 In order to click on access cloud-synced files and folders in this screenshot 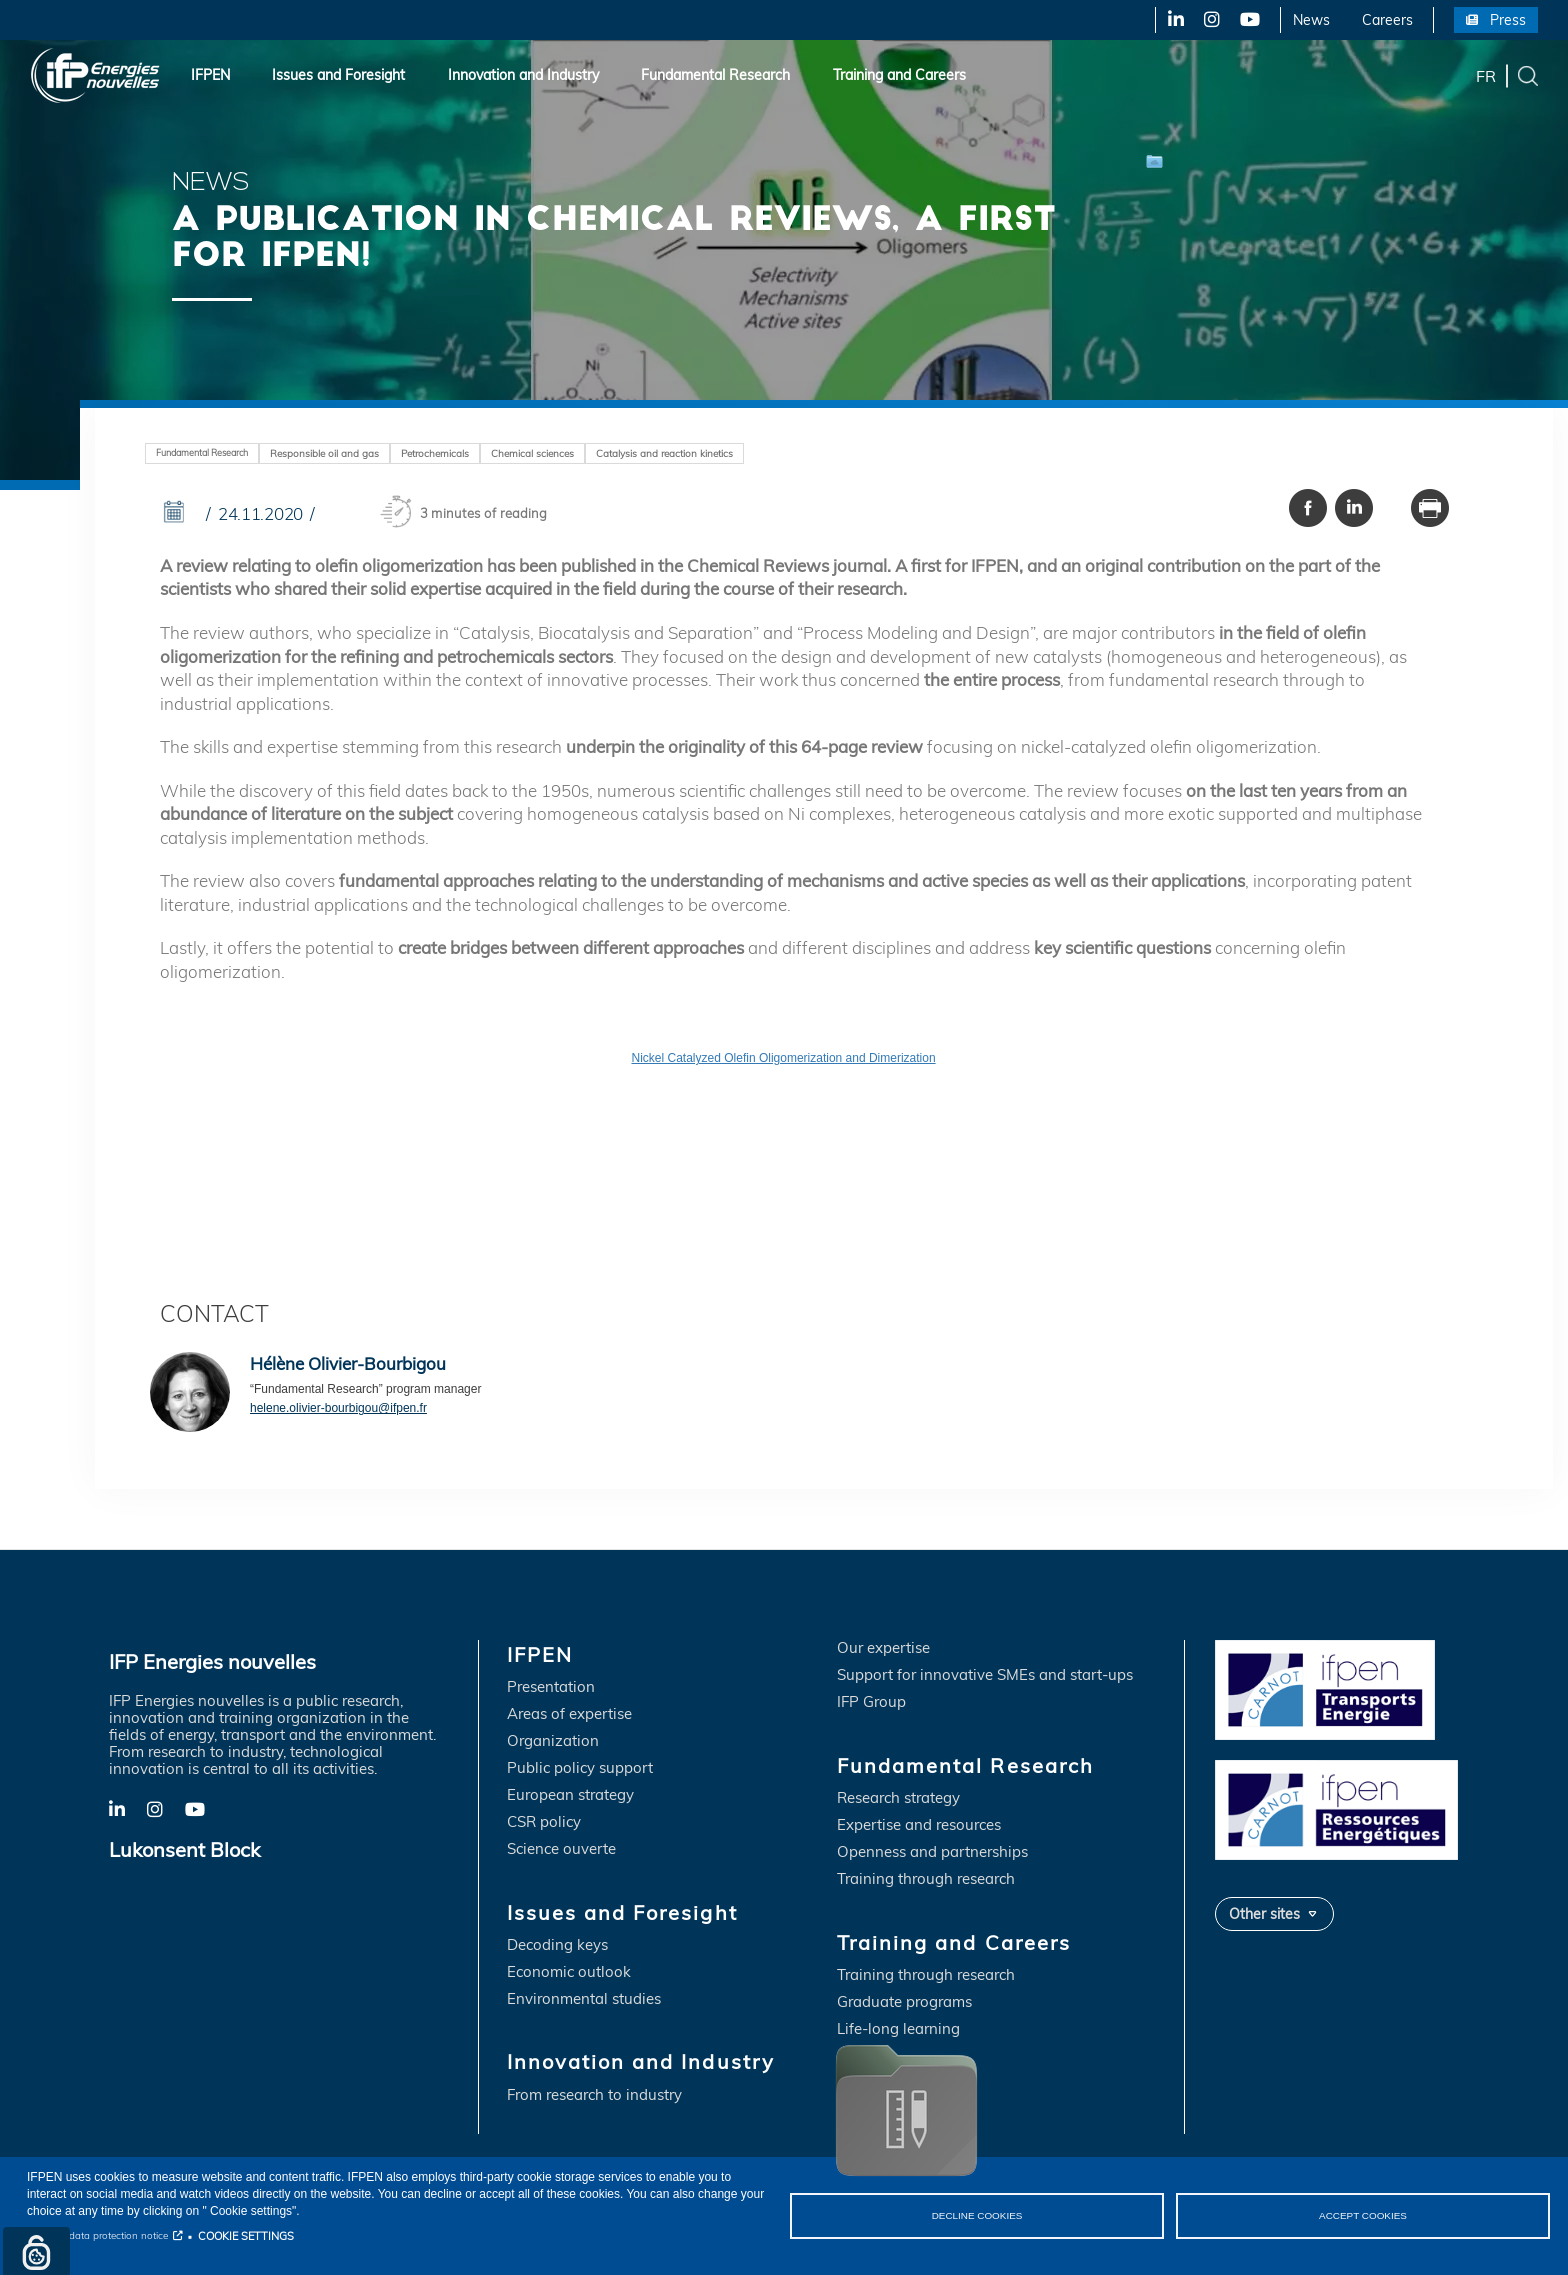, I will do `click(1154, 161)`.